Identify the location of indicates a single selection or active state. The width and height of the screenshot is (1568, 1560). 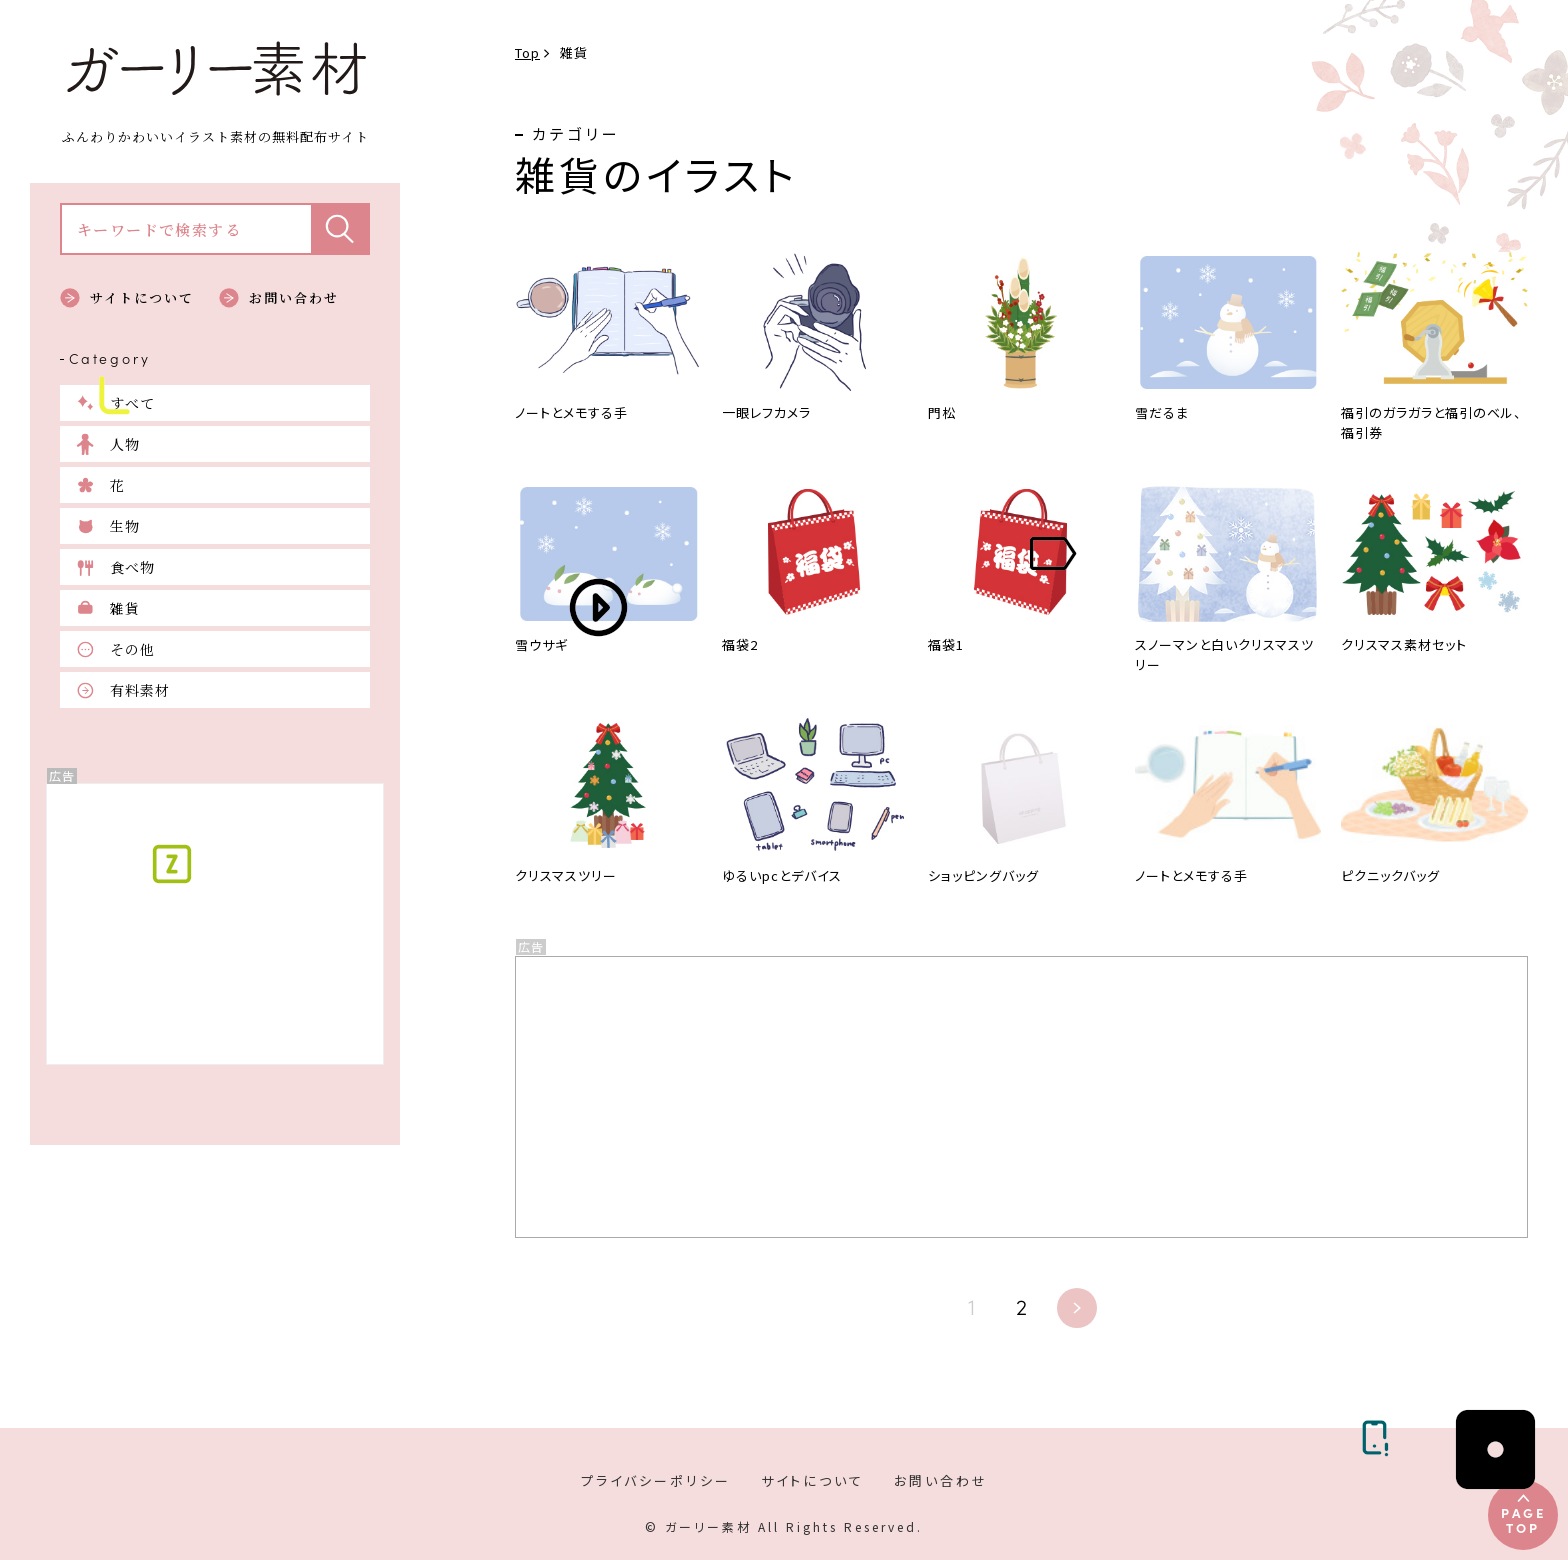
(1495, 1449).